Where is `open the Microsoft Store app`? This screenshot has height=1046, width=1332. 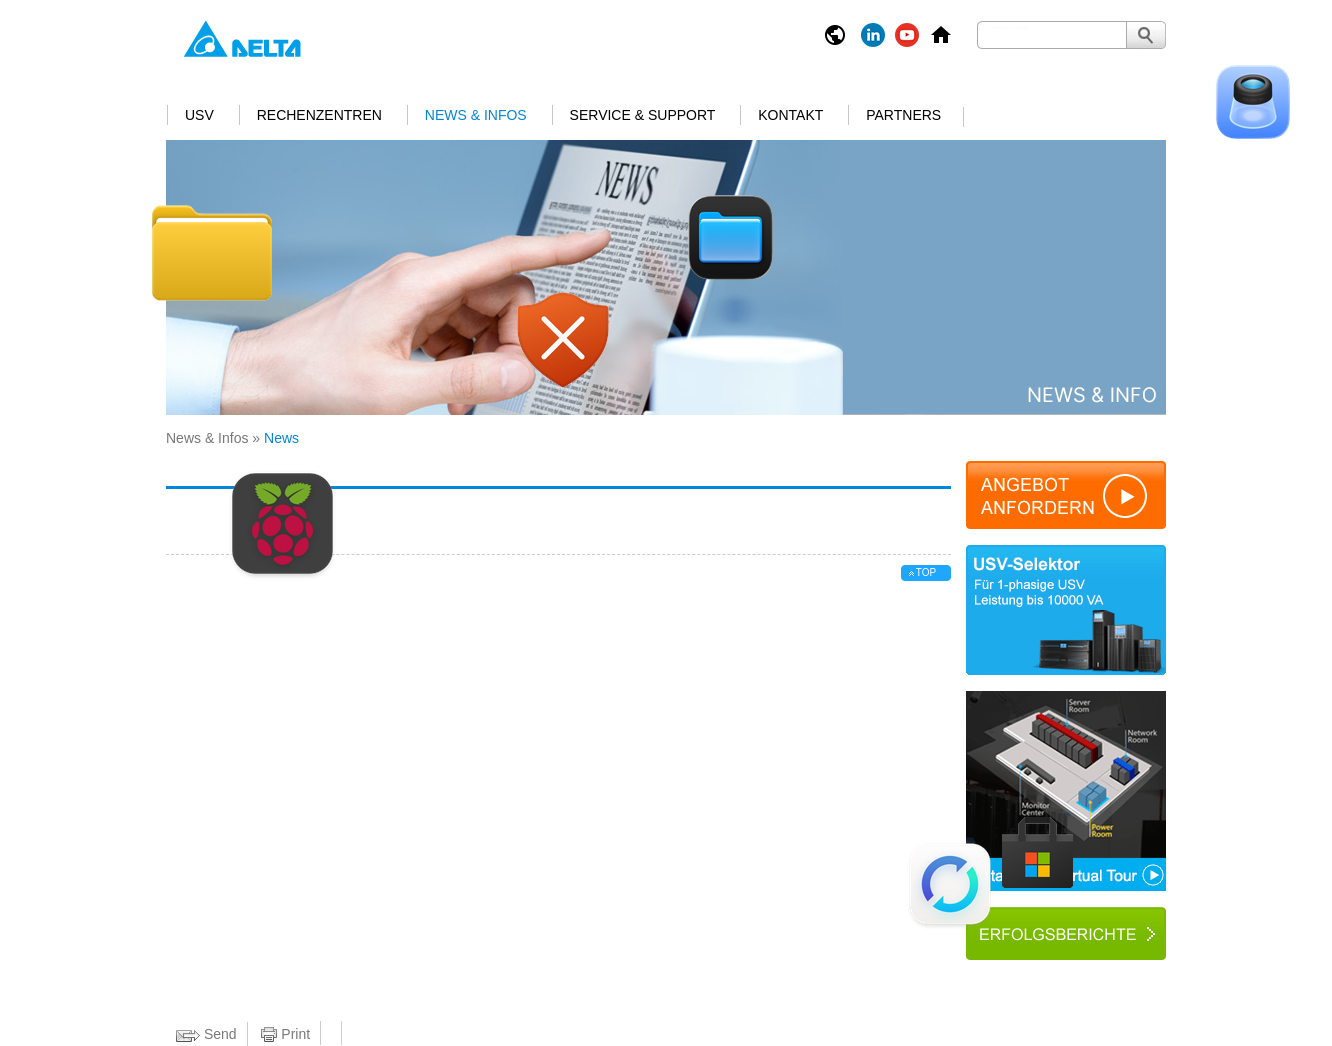 open the Microsoft Store app is located at coordinates (1037, 852).